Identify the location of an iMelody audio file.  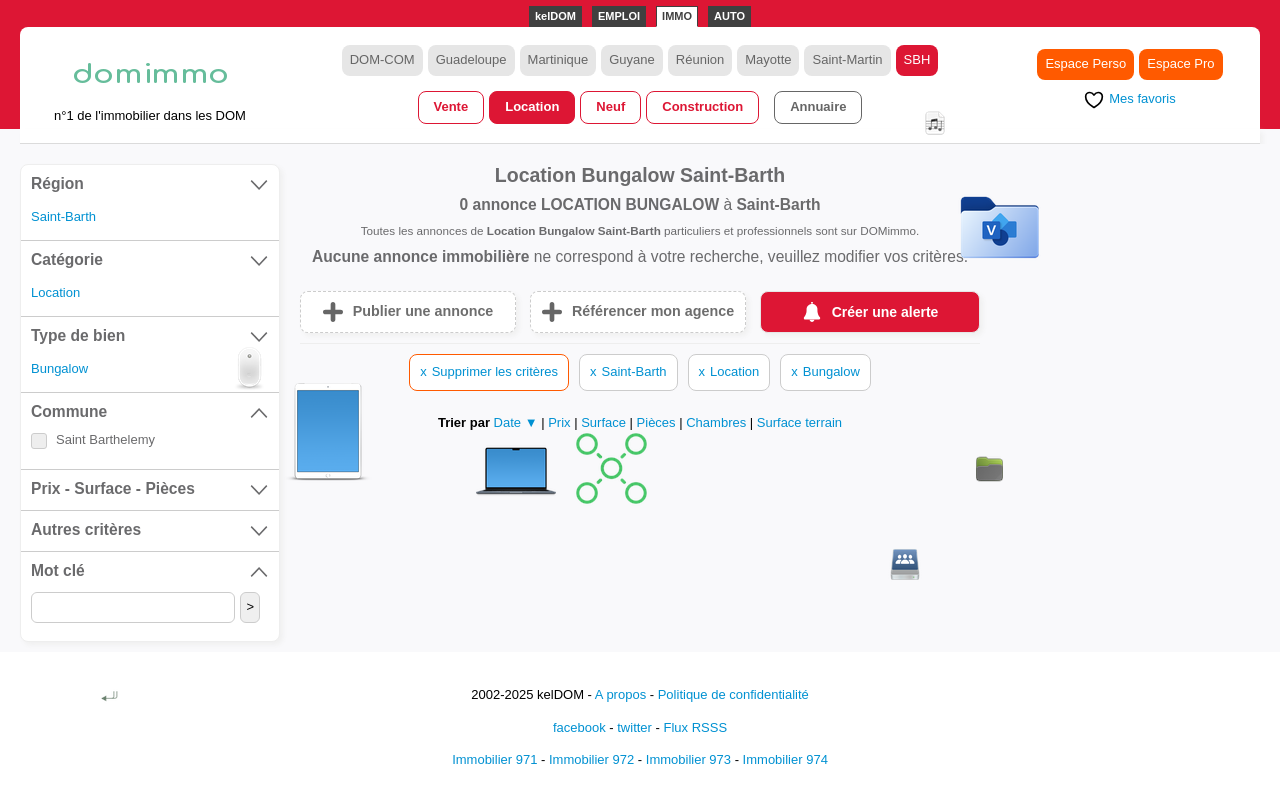
(935, 123).